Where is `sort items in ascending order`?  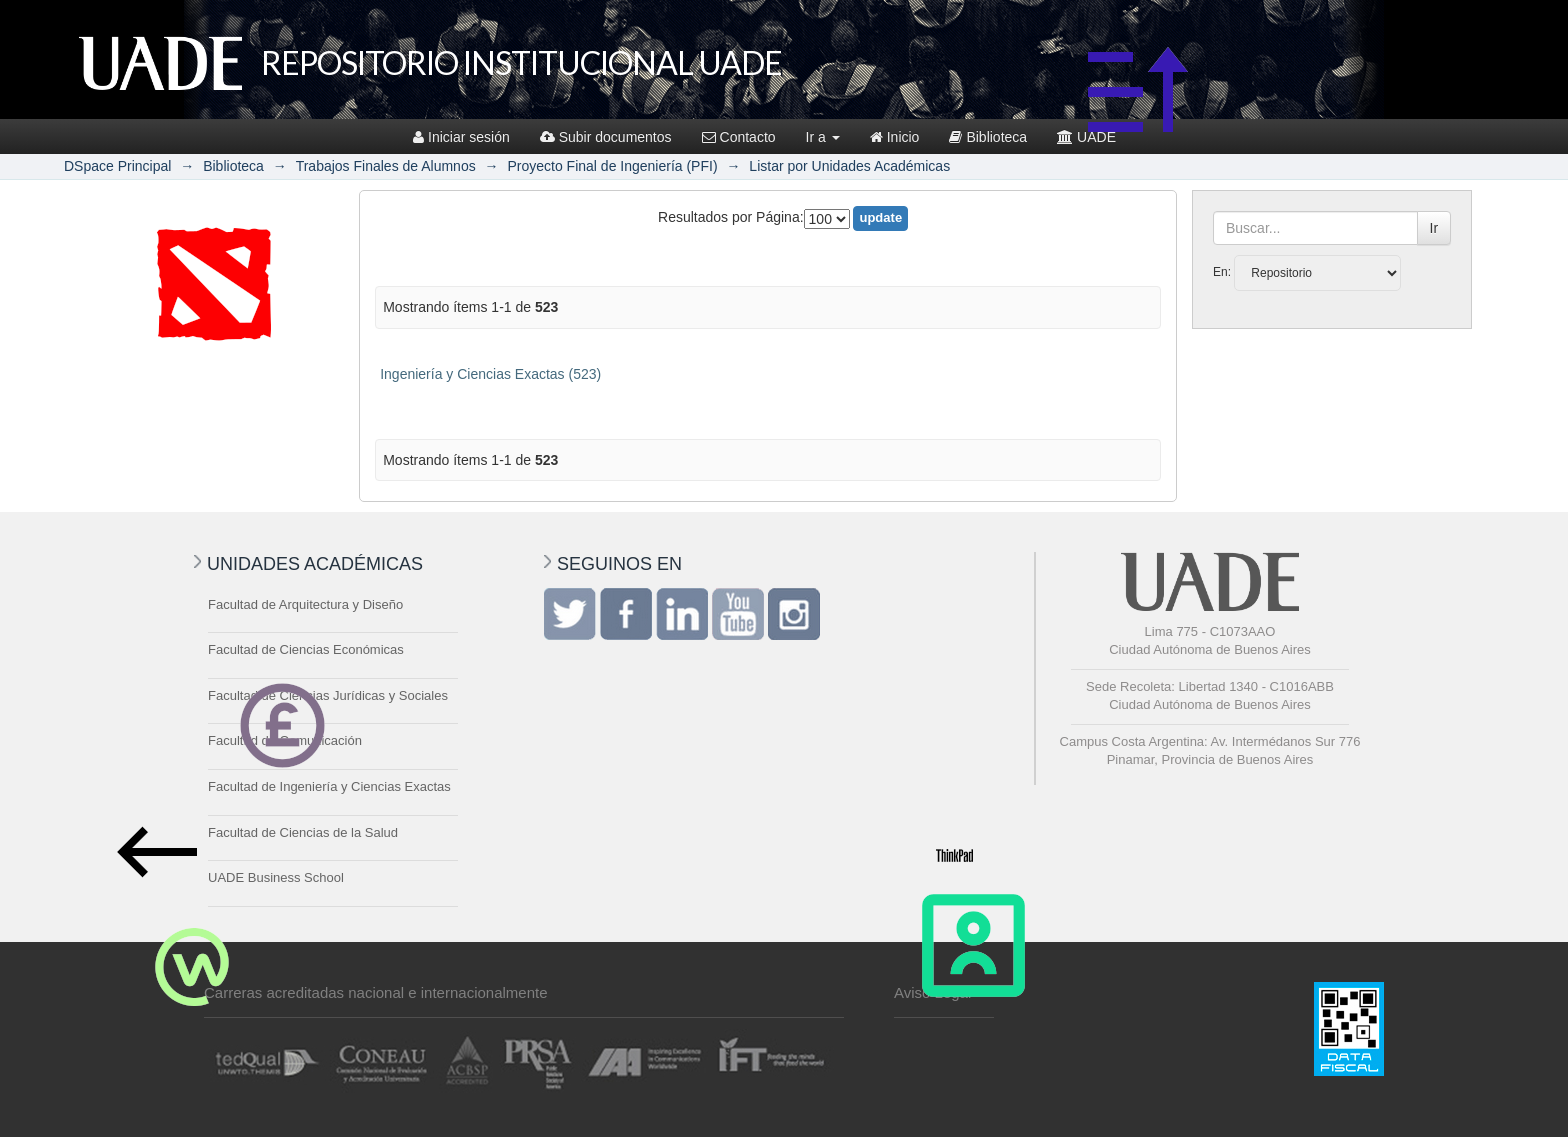 sort items in ascending order is located at coordinates (1133, 92).